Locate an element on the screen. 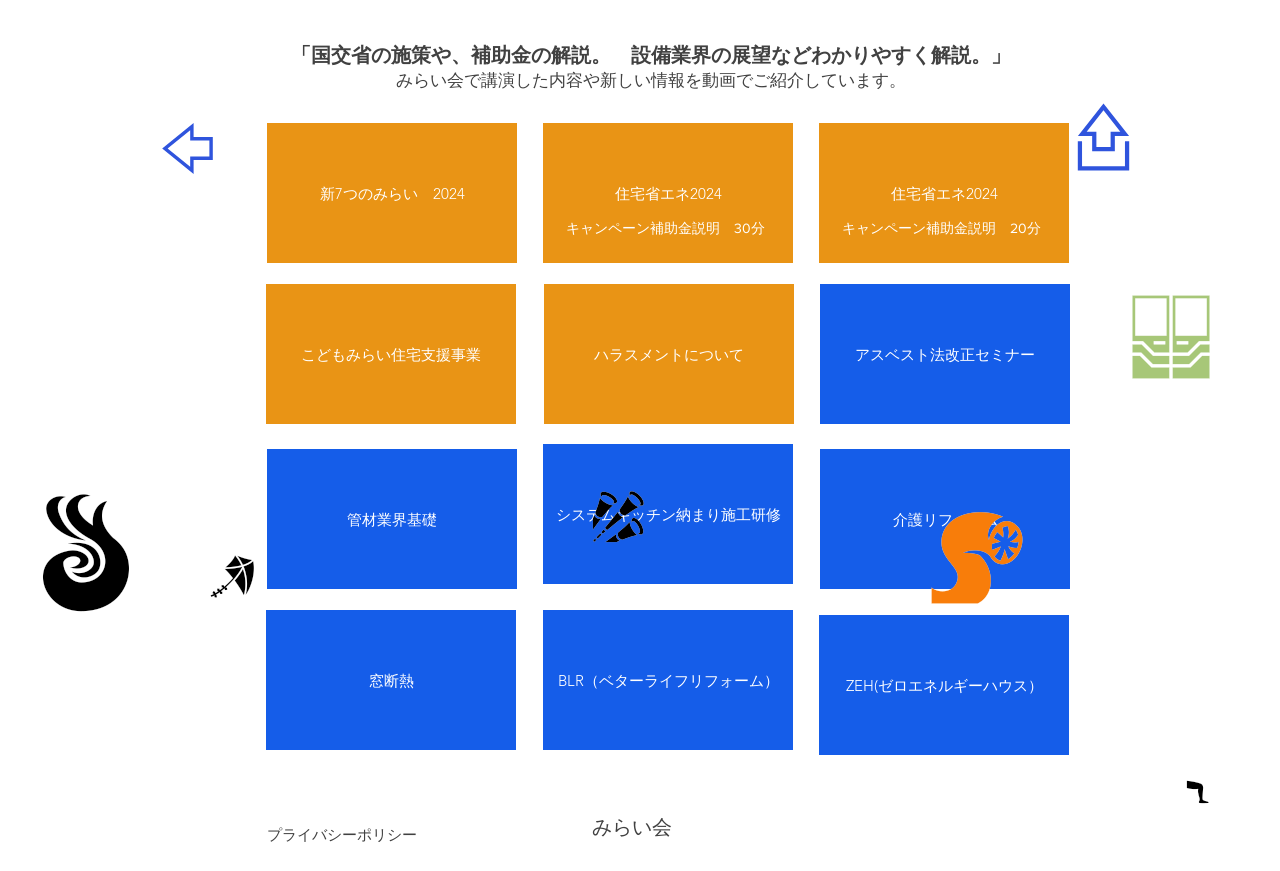 Image resolution: width=1280 pixels, height=871 pixels. parasitic worm enemy or creature in a game is located at coordinates (977, 558).